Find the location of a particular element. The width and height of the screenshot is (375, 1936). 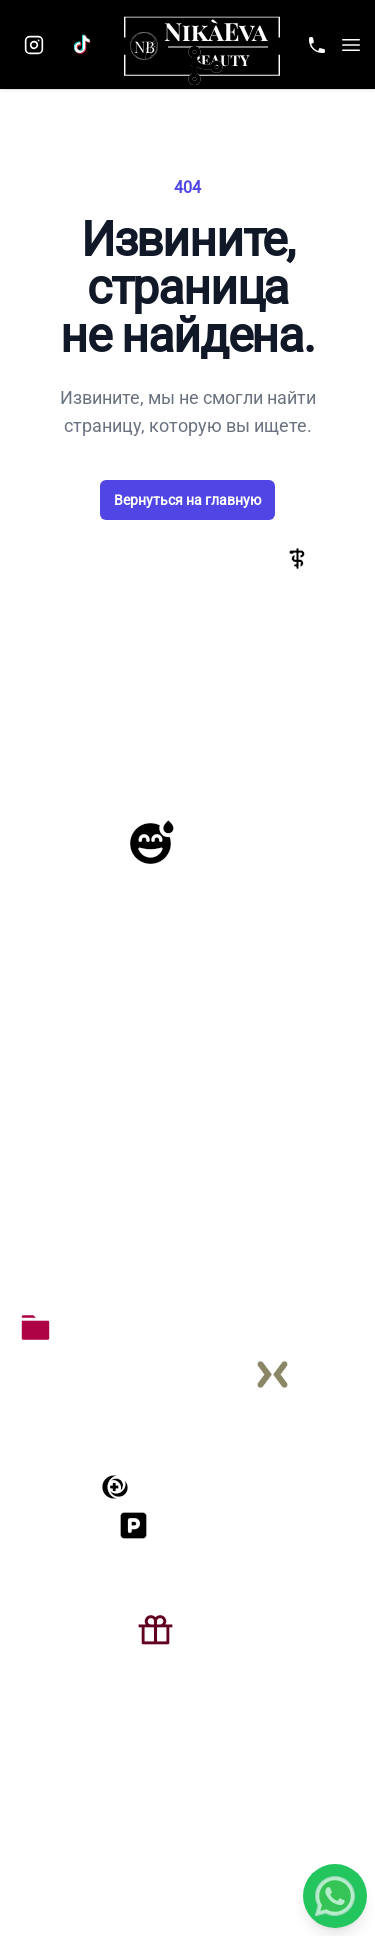

find nearby parking locations is located at coordinates (133, 1525).